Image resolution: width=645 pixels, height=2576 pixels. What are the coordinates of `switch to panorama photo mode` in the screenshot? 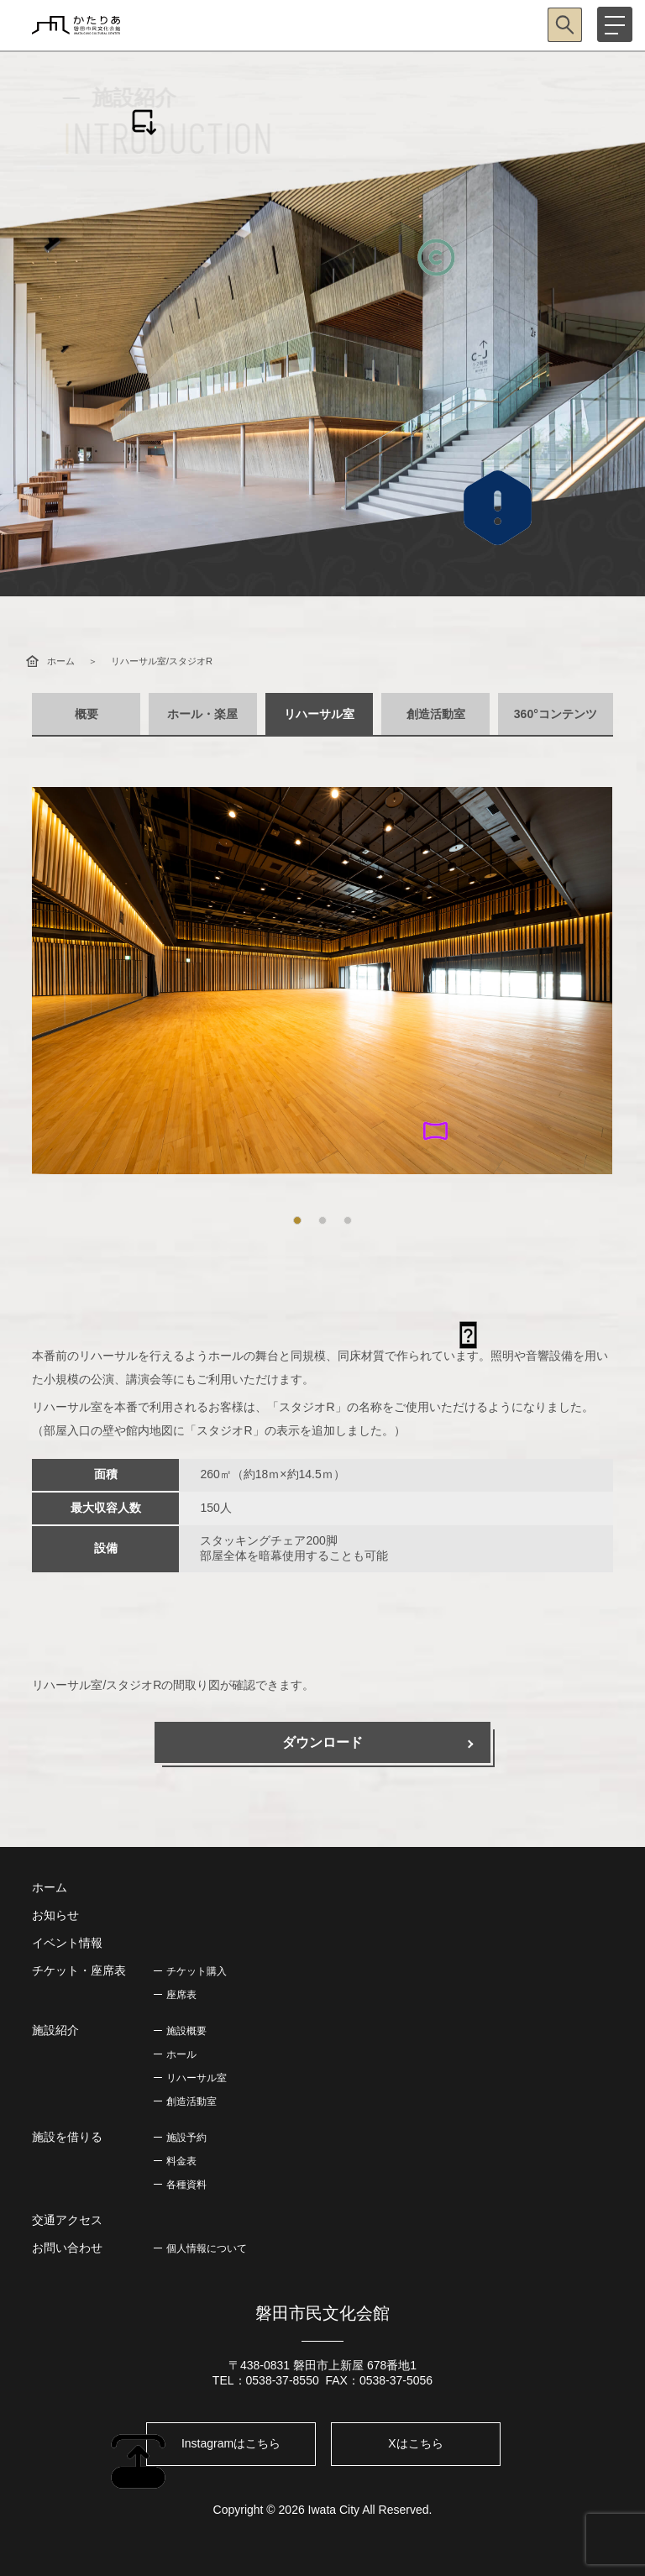 It's located at (435, 1131).